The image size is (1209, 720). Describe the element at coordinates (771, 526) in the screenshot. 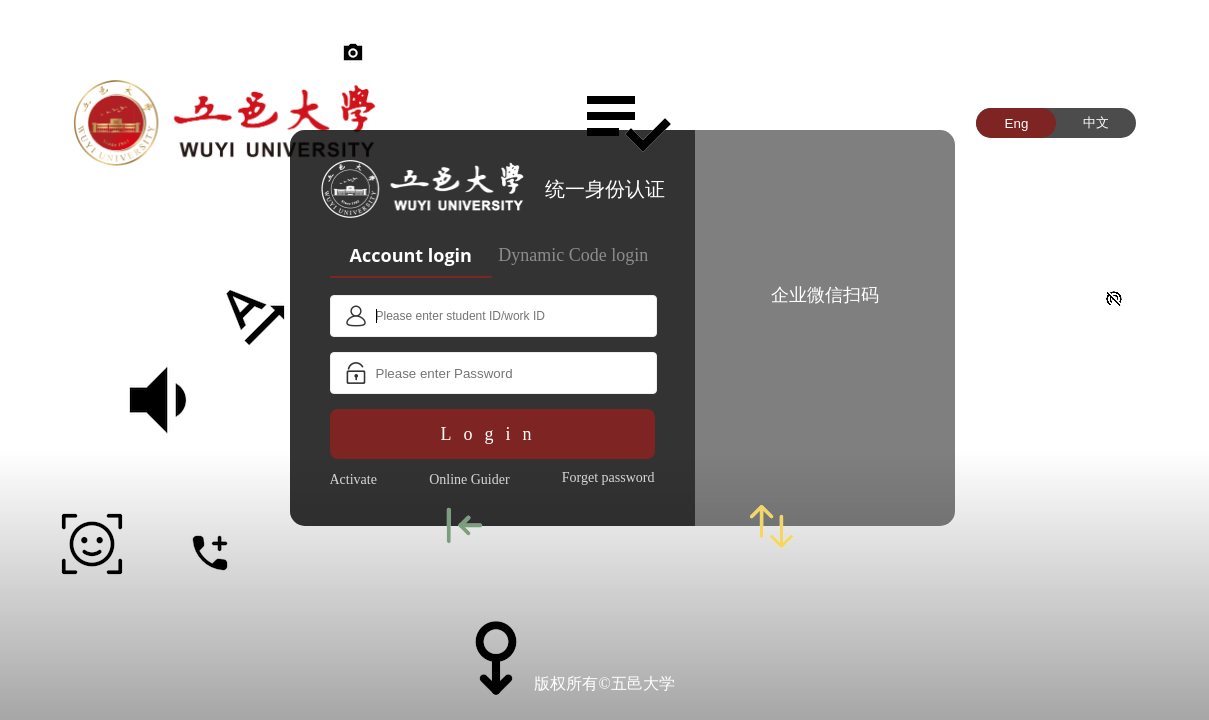

I see `sort items in ascending or descending order` at that location.